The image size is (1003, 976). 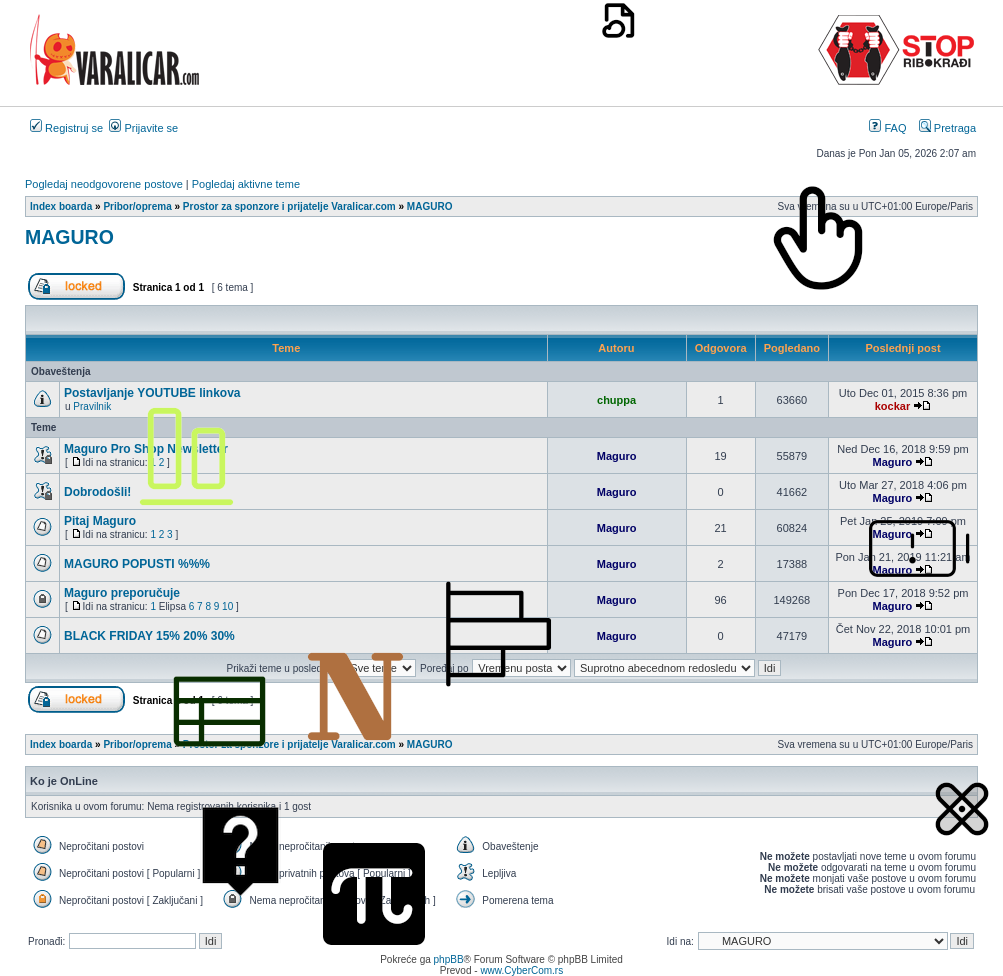 What do you see at coordinates (494, 634) in the screenshot?
I see `view horizontal bar chart data` at bounding box center [494, 634].